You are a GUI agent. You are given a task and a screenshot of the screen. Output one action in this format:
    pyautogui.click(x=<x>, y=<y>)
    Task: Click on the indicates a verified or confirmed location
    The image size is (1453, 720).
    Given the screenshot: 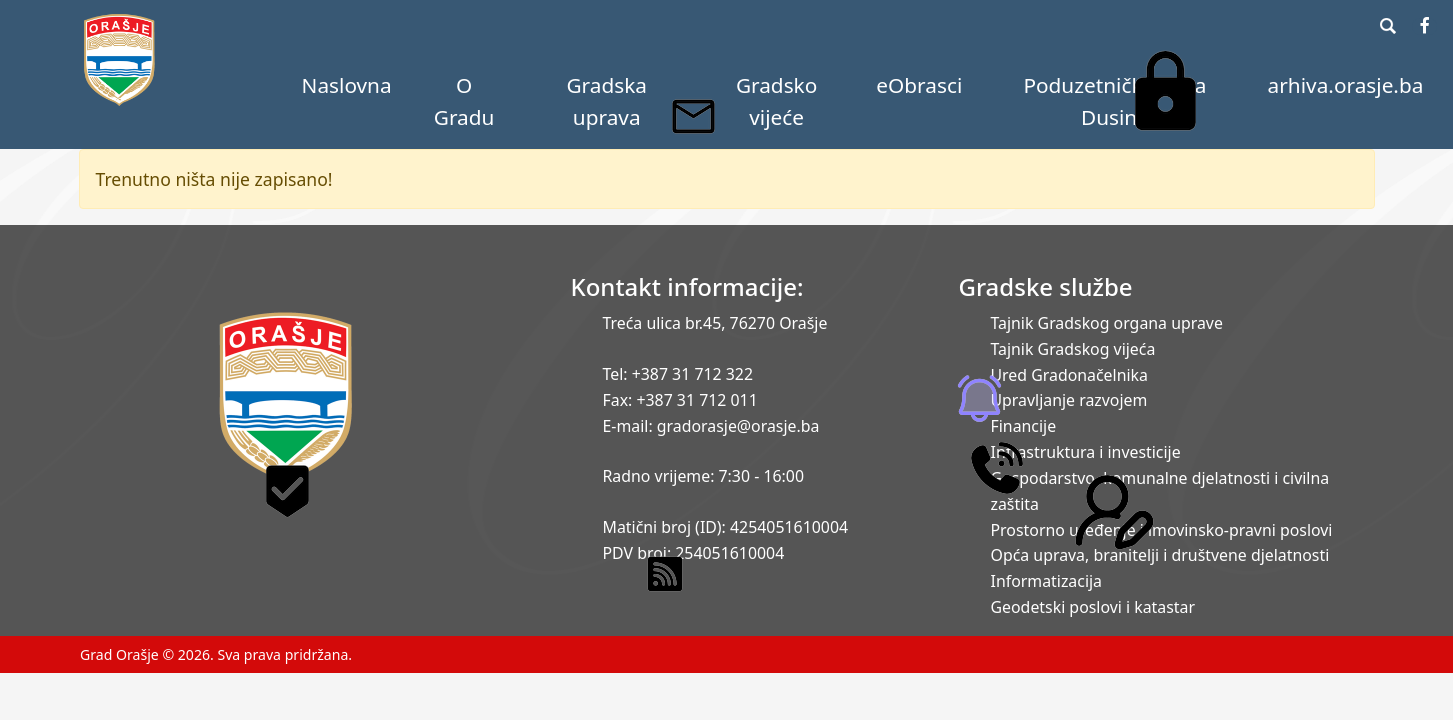 What is the action you would take?
    pyautogui.click(x=287, y=491)
    